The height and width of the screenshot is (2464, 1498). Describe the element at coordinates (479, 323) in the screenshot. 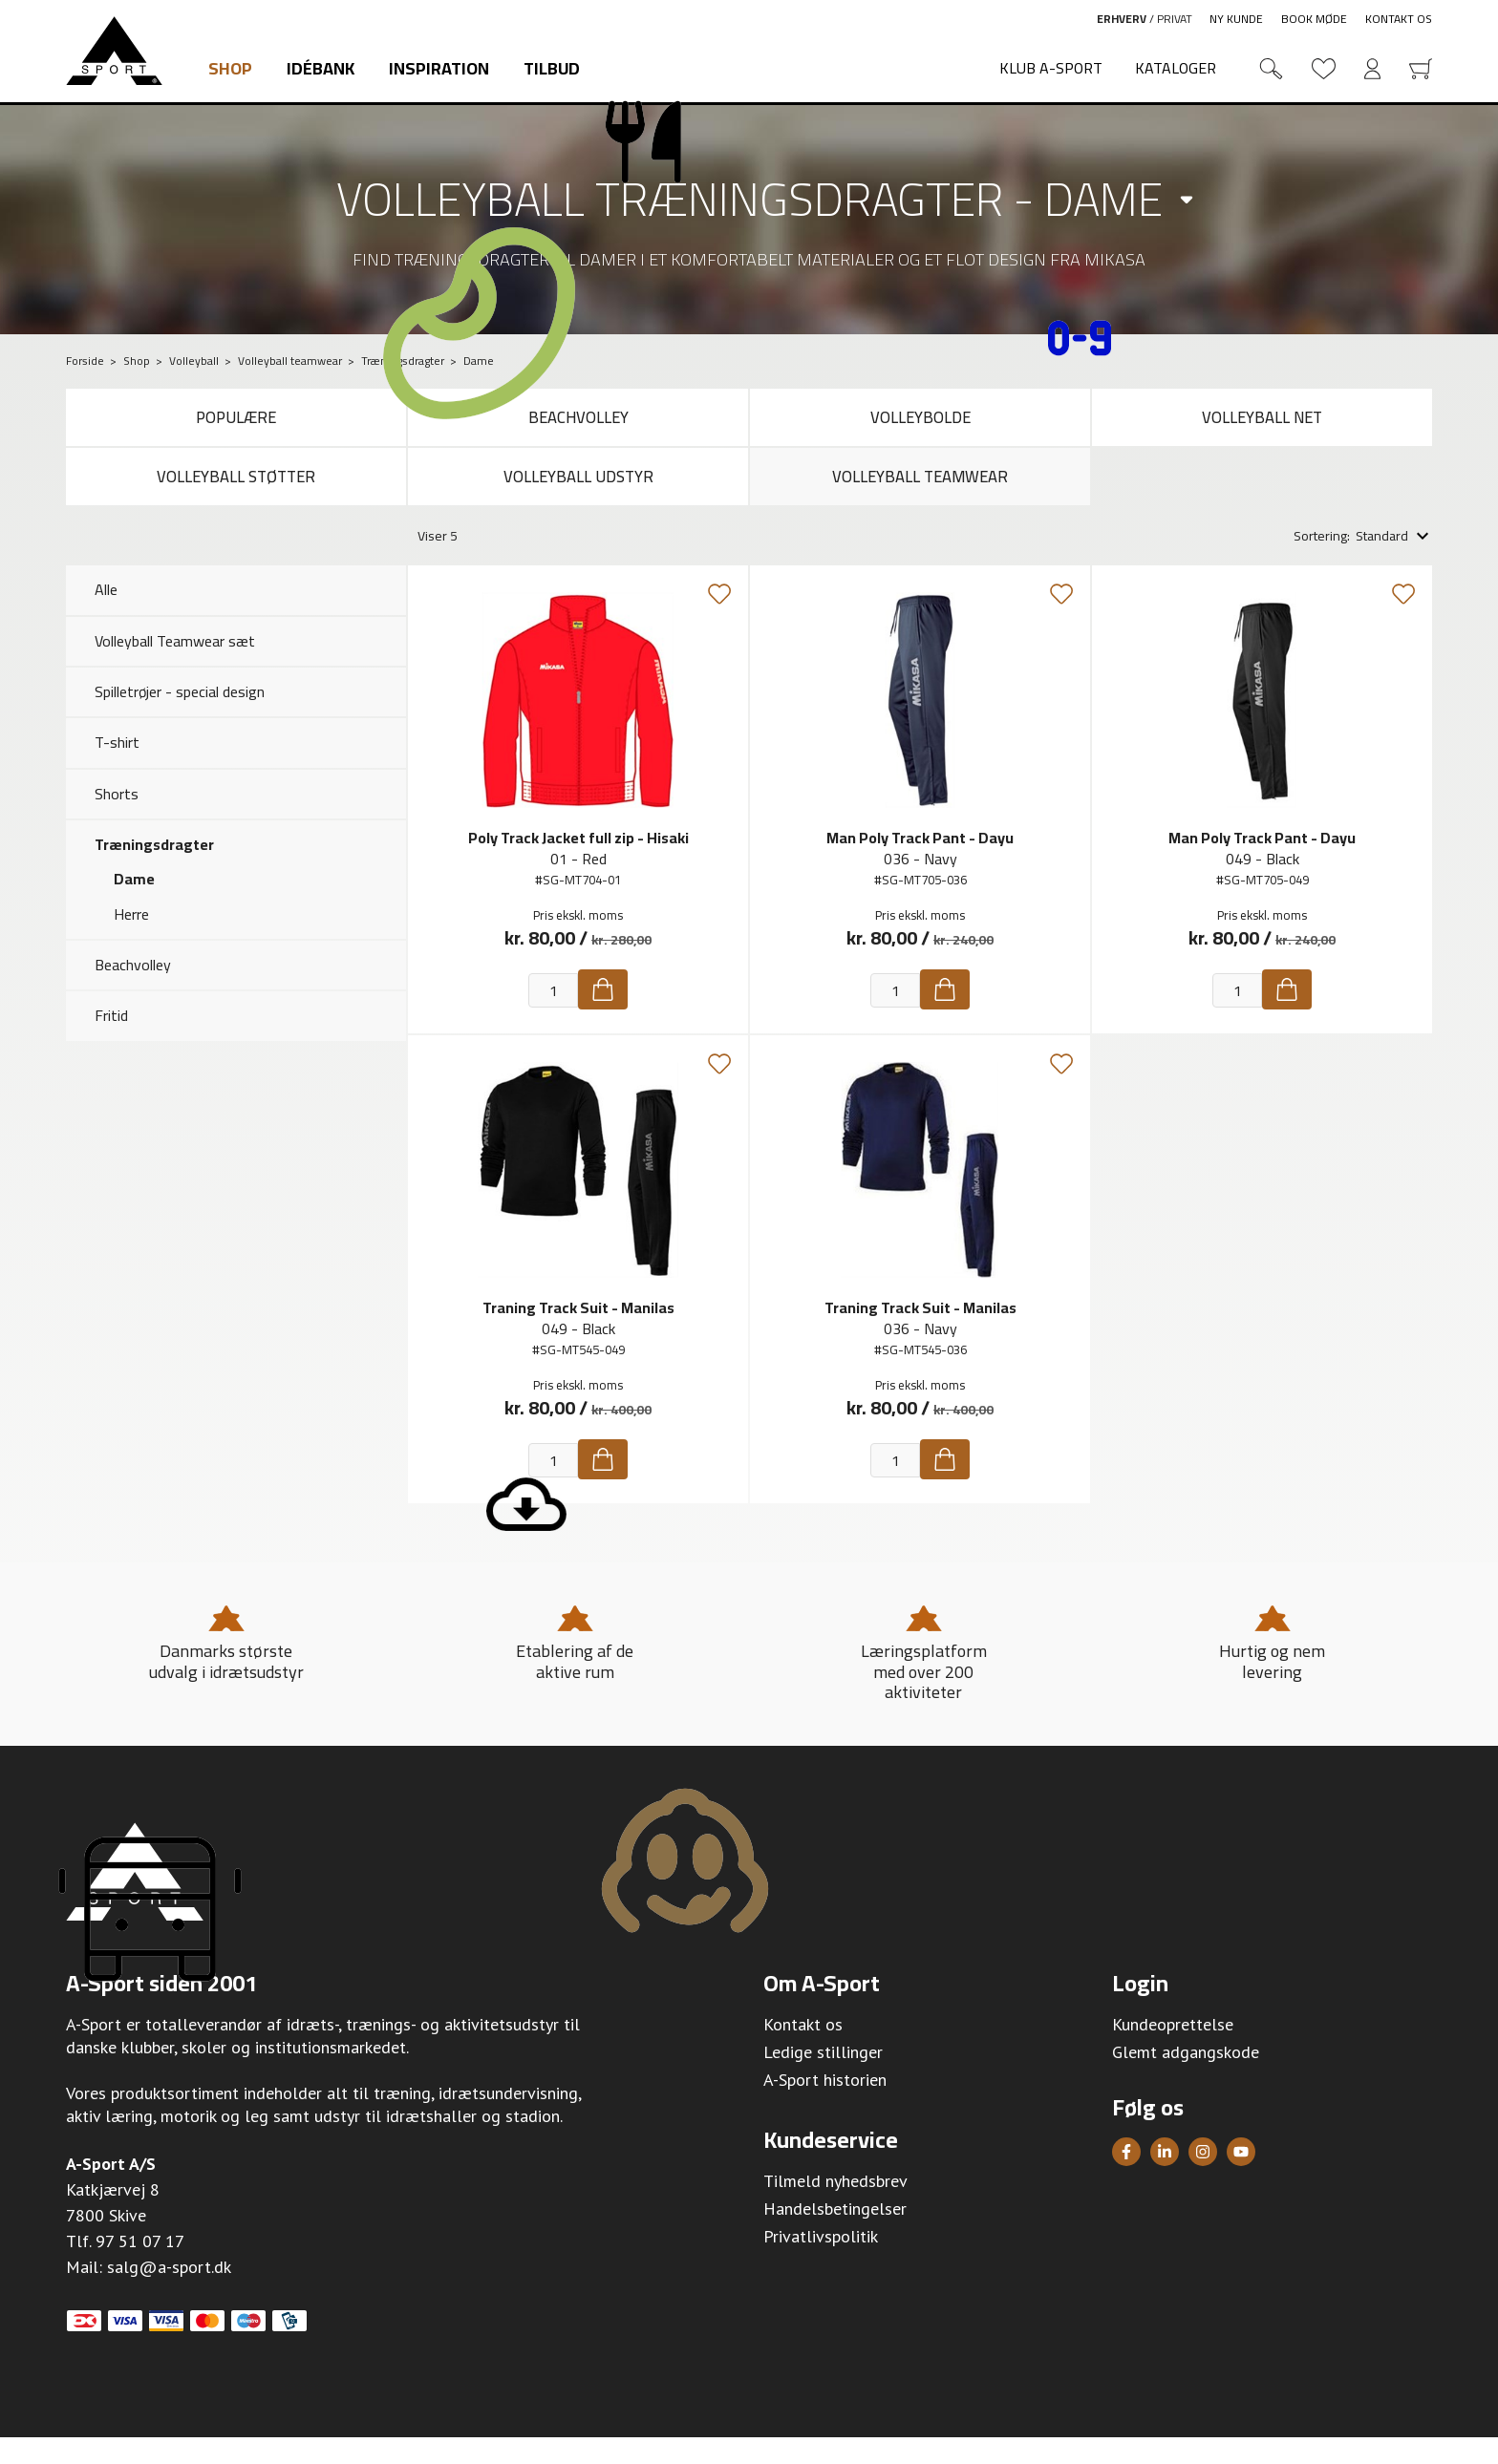

I see `indicates bean or legume ingredient` at that location.